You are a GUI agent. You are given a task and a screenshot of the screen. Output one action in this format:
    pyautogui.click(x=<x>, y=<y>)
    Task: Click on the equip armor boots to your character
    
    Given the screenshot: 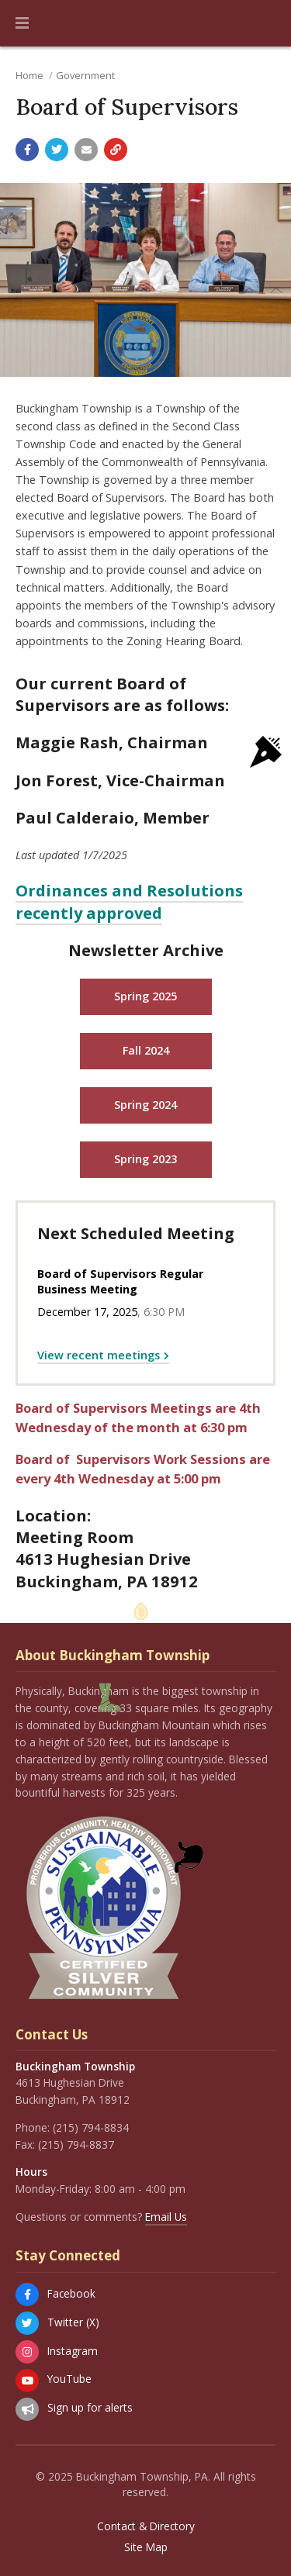 What is the action you would take?
    pyautogui.click(x=110, y=1697)
    